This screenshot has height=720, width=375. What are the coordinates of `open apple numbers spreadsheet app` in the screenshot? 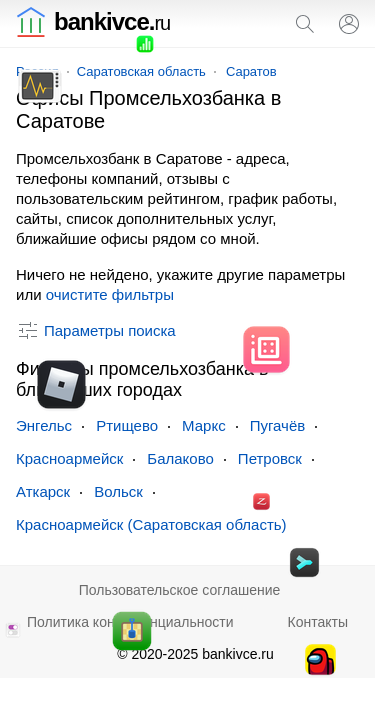 It's located at (145, 44).